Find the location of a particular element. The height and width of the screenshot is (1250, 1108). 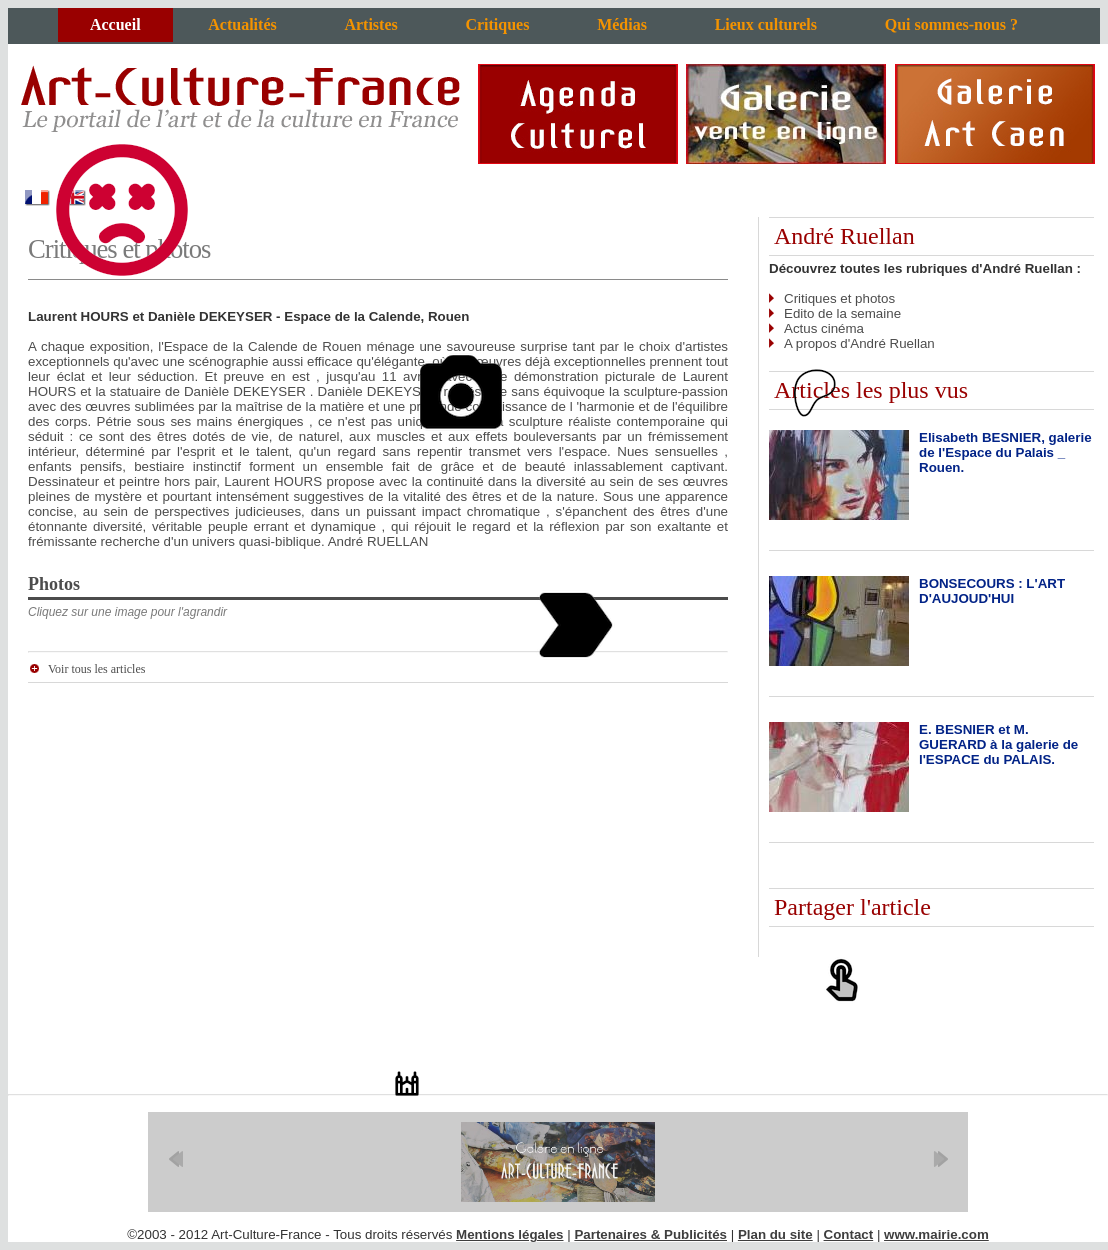

indicates a synagogue or jewish place of worship nearby is located at coordinates (407, 1084).